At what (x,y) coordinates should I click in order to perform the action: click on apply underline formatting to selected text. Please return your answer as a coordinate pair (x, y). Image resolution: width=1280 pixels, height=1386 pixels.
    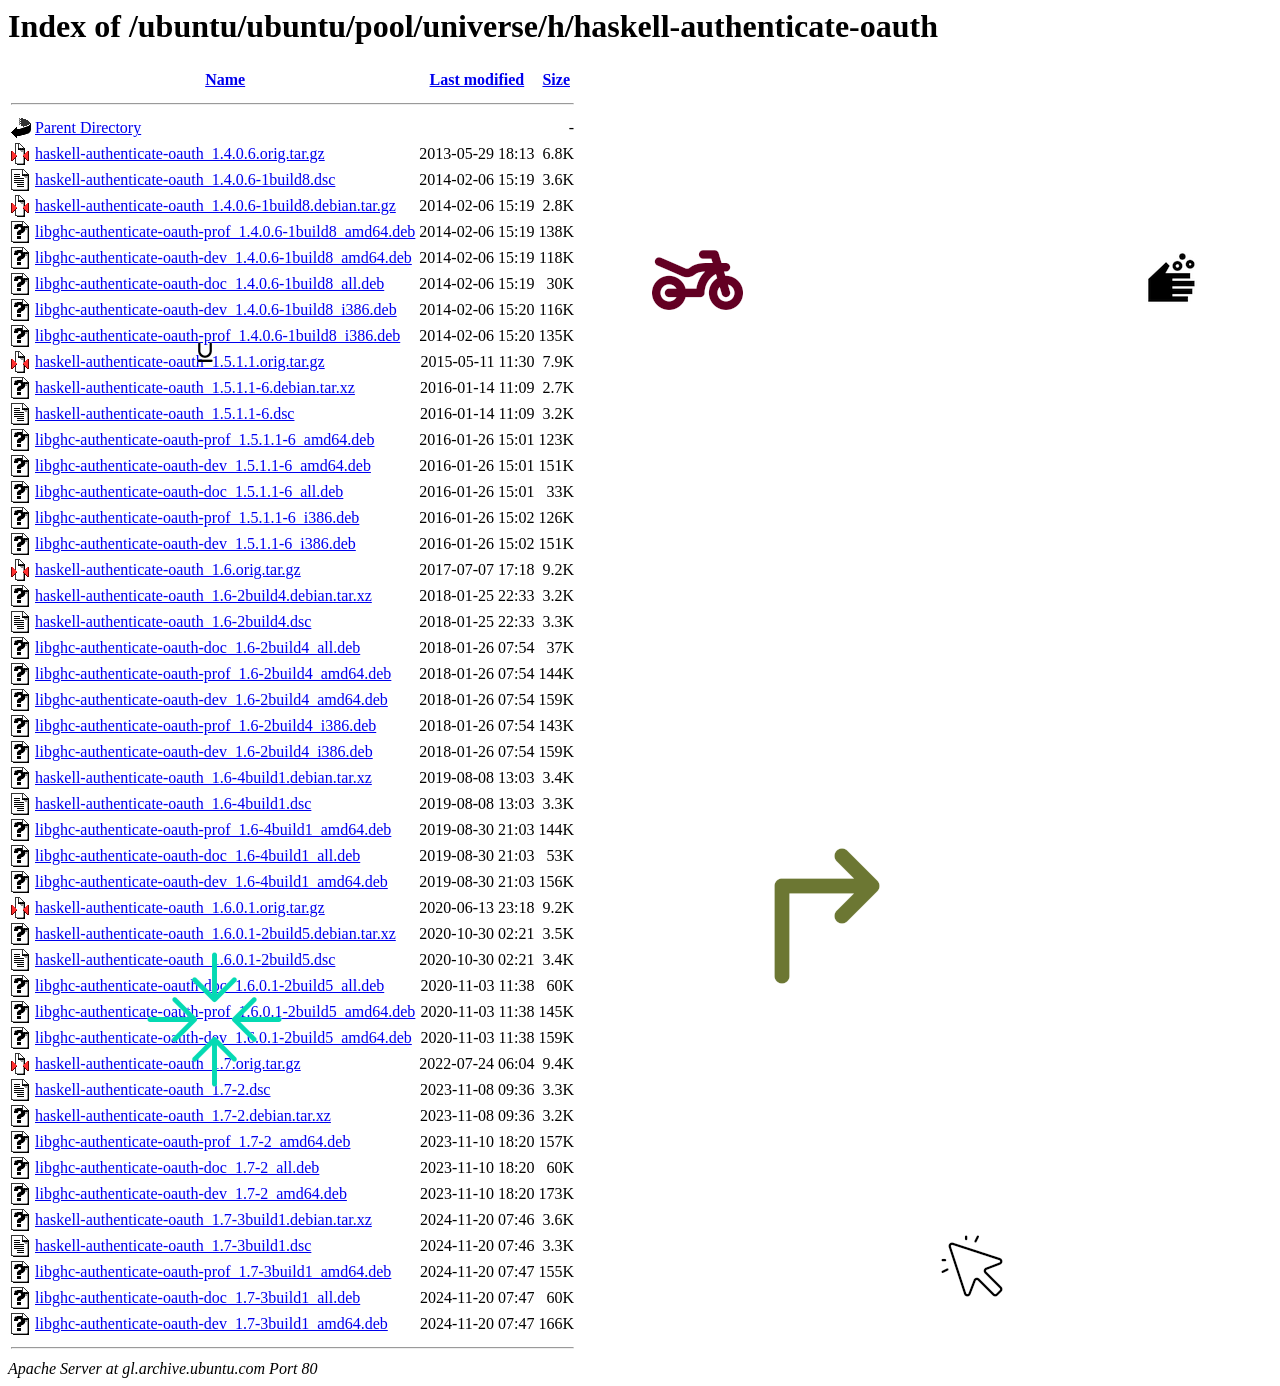
    Looking at the image, I should click on (205, 351).